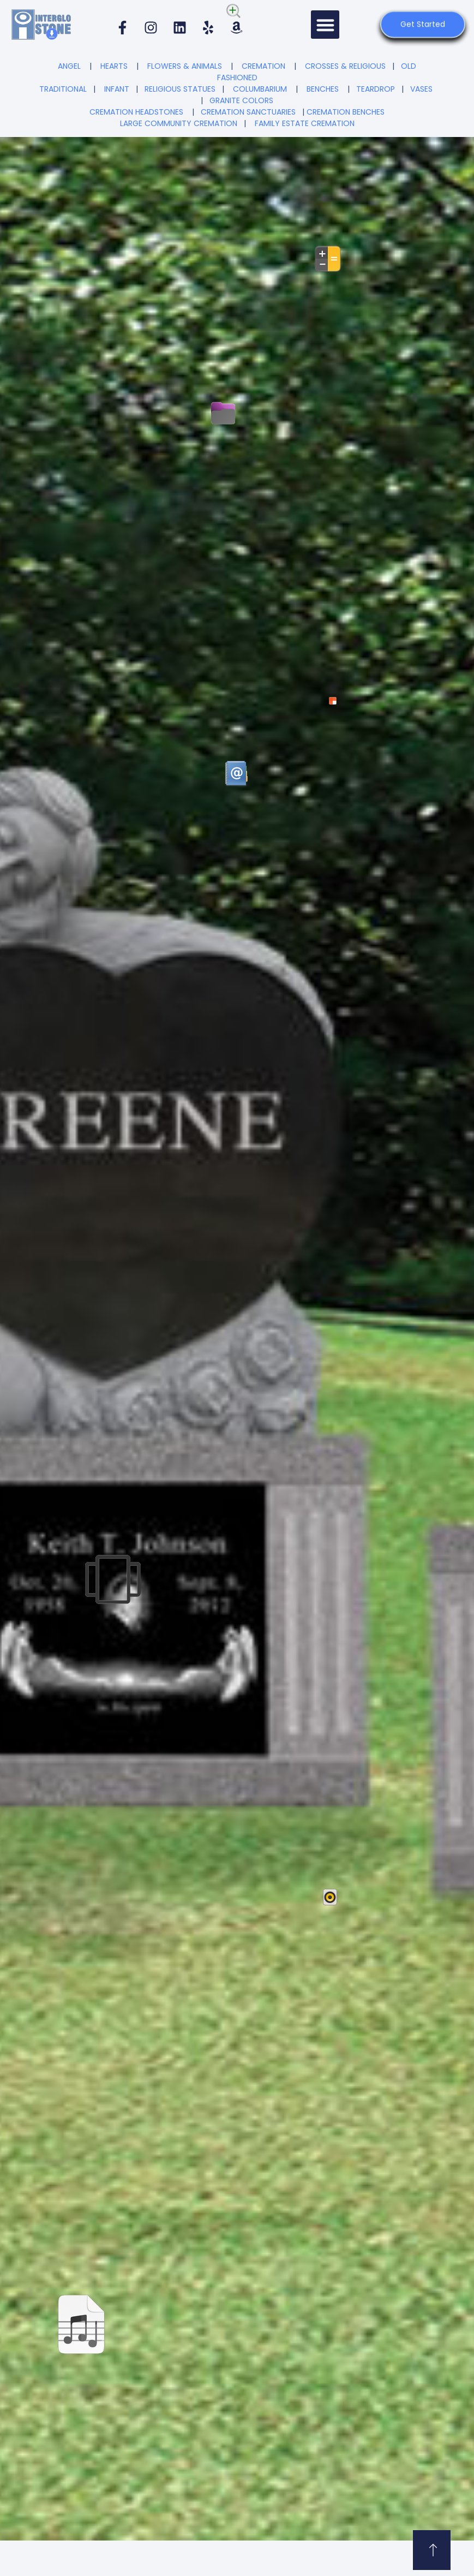 The image size is (474, 2576). What do you see at coordinates (328, 259) in the screenshot?
I see `open the calculator app` at bounding box center [328, 259].